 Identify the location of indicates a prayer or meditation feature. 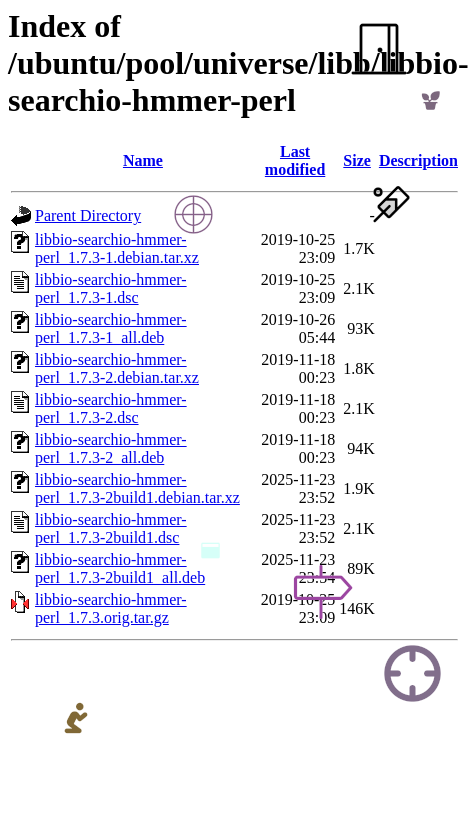
(76, 718).